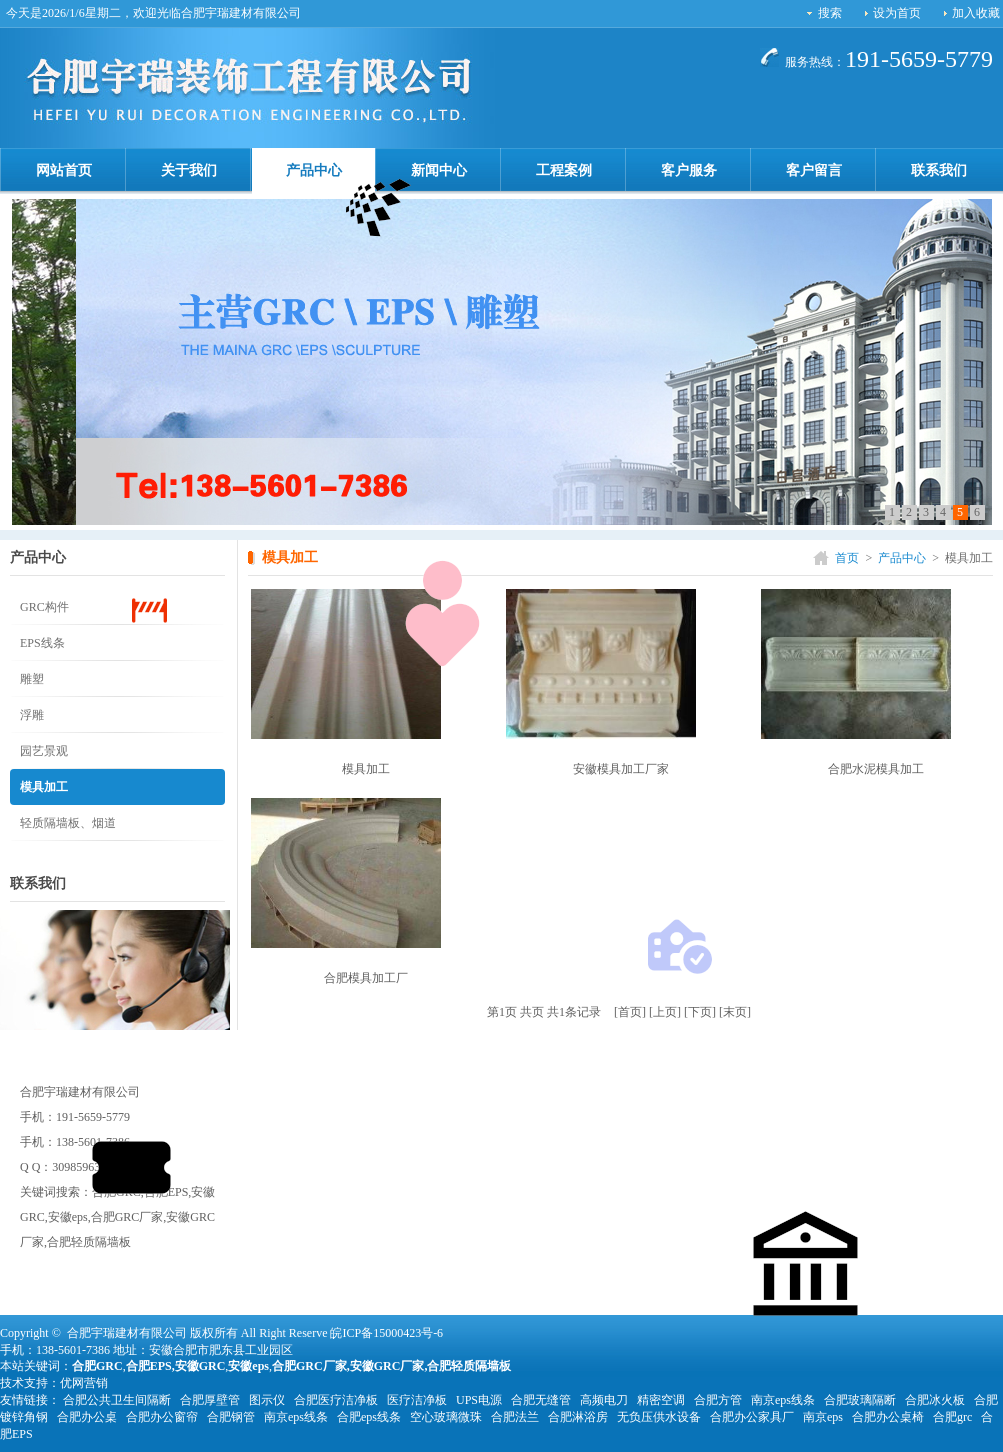 The height and width of the screenshot is (1452, 1003). I want to click on school verification complete, so click(680, 945).